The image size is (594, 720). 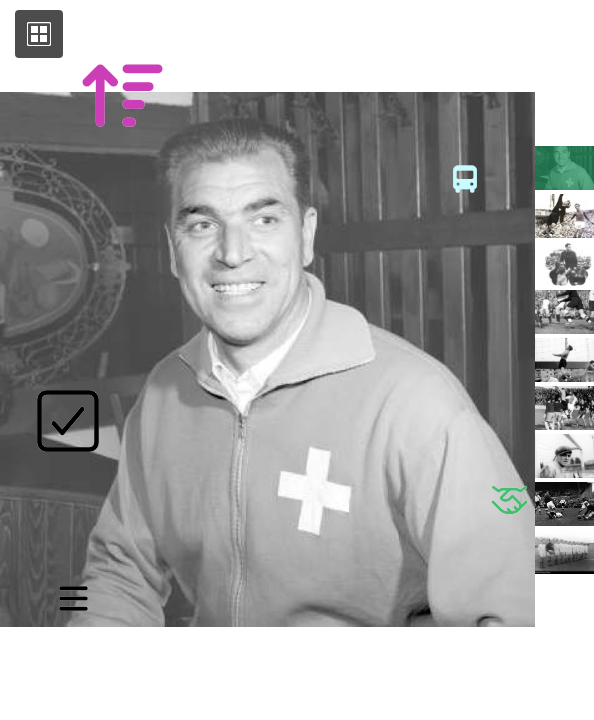 I want to click on indicates a partnership or collaboration, so click(x=509, y=499).